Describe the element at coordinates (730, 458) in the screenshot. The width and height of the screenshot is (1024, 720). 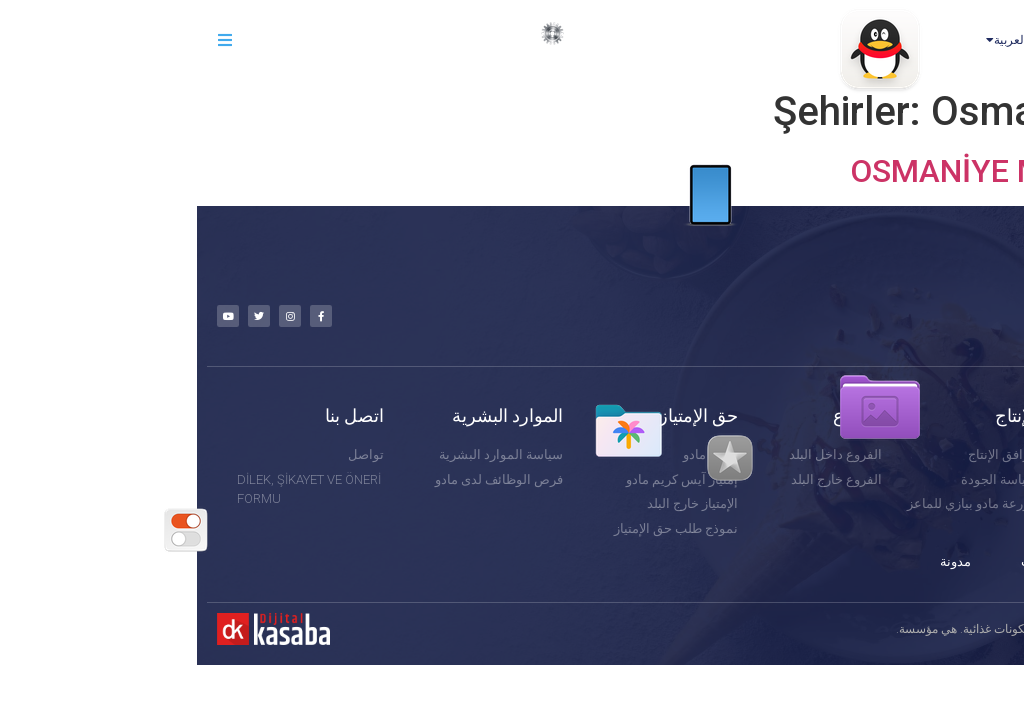
I see `open the iTunes Store app` at that location.